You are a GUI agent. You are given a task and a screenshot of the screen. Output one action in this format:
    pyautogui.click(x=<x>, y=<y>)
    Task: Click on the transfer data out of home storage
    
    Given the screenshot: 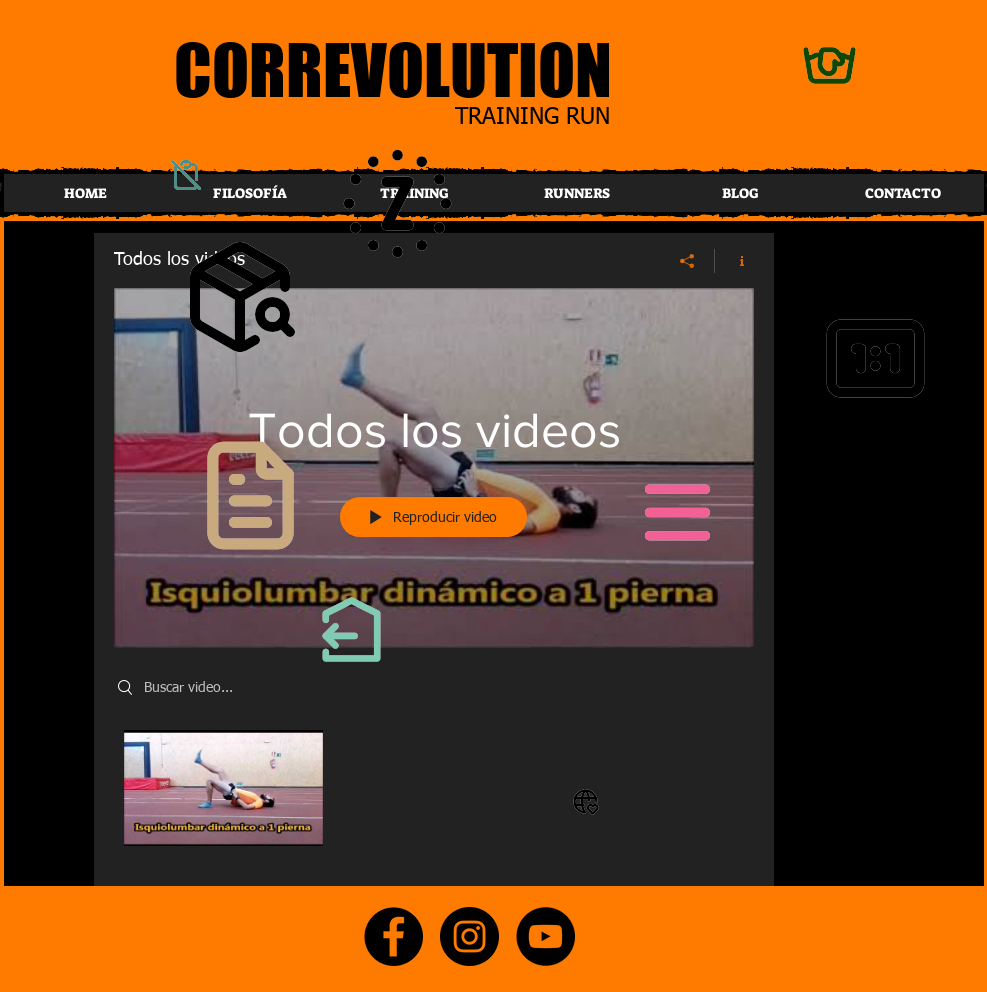 What is the action you would take?
    pyautogui.click(x=351, y=629)
    